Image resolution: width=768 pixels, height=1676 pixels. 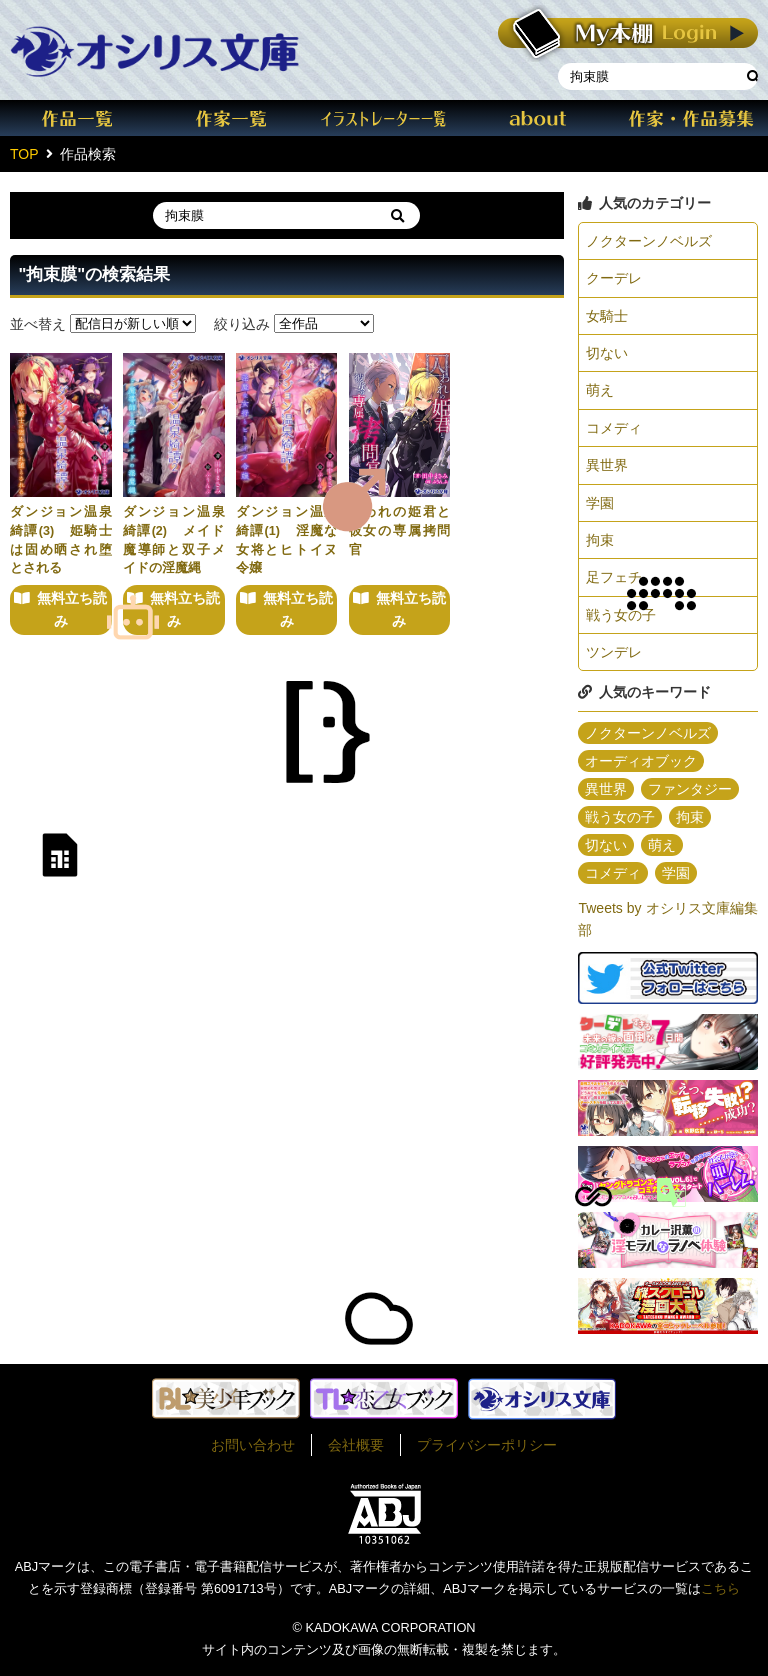 What do you see at coordinates (661, 593) in the screenshot?
I see `open bitwig studio application` at bounding box center [661, 593].